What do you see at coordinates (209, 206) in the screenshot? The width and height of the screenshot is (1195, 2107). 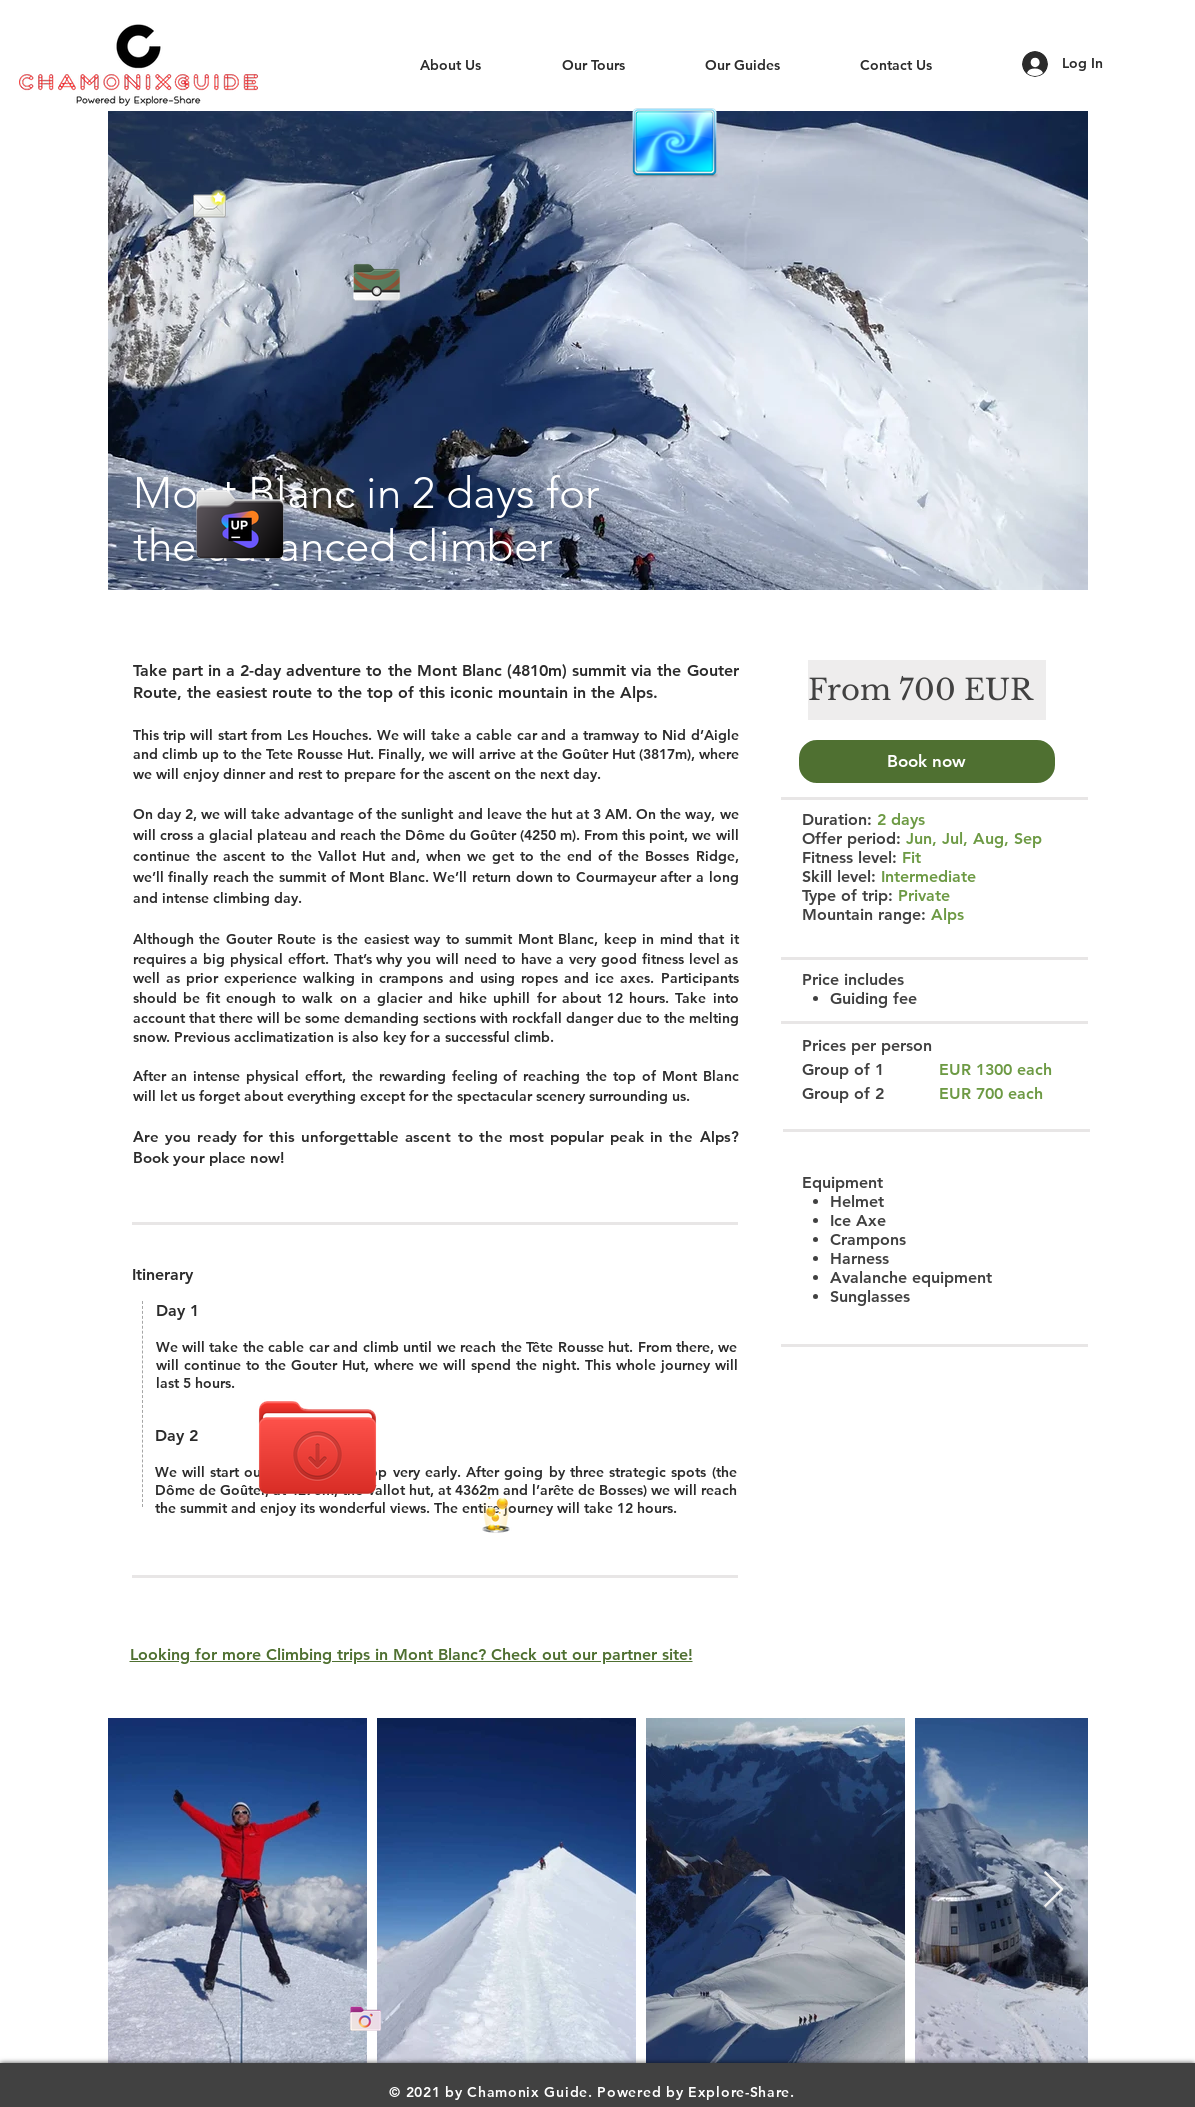 I see `mark email as unread` at bounding box center [209, 206].